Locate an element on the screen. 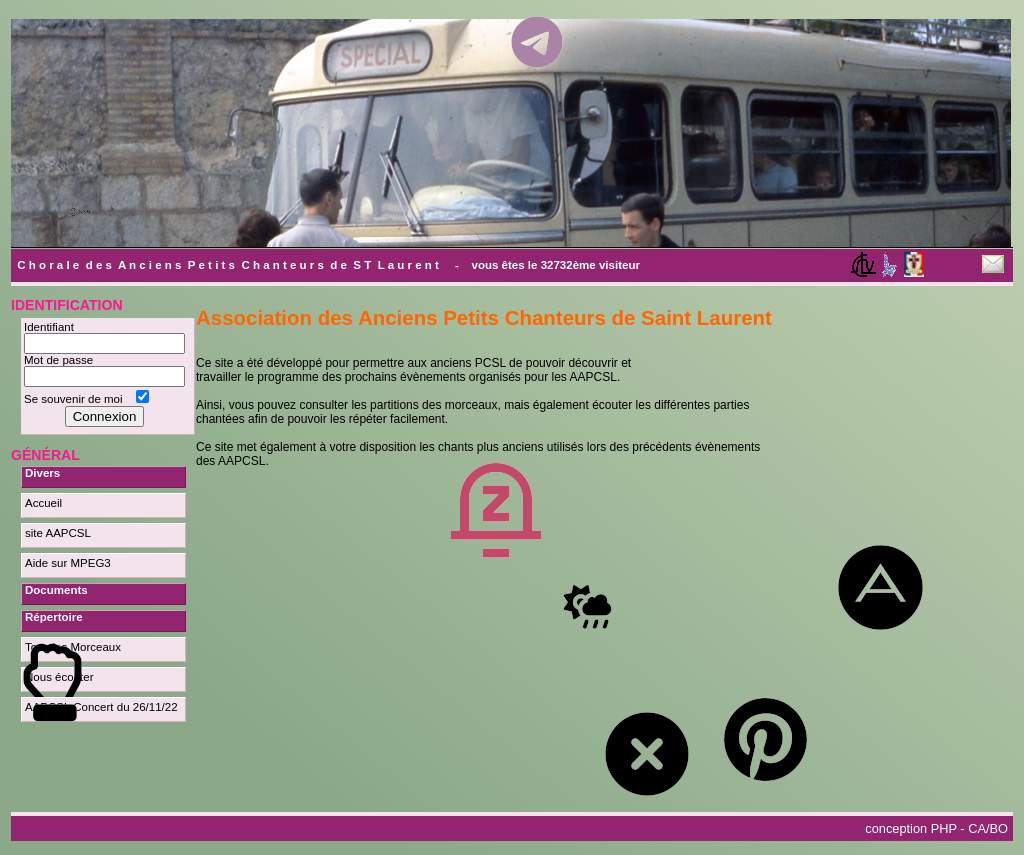 Image resolution: width=1024 pixels, height=855 pixels. NS8 brand logo is located at coordinates (80, 212).